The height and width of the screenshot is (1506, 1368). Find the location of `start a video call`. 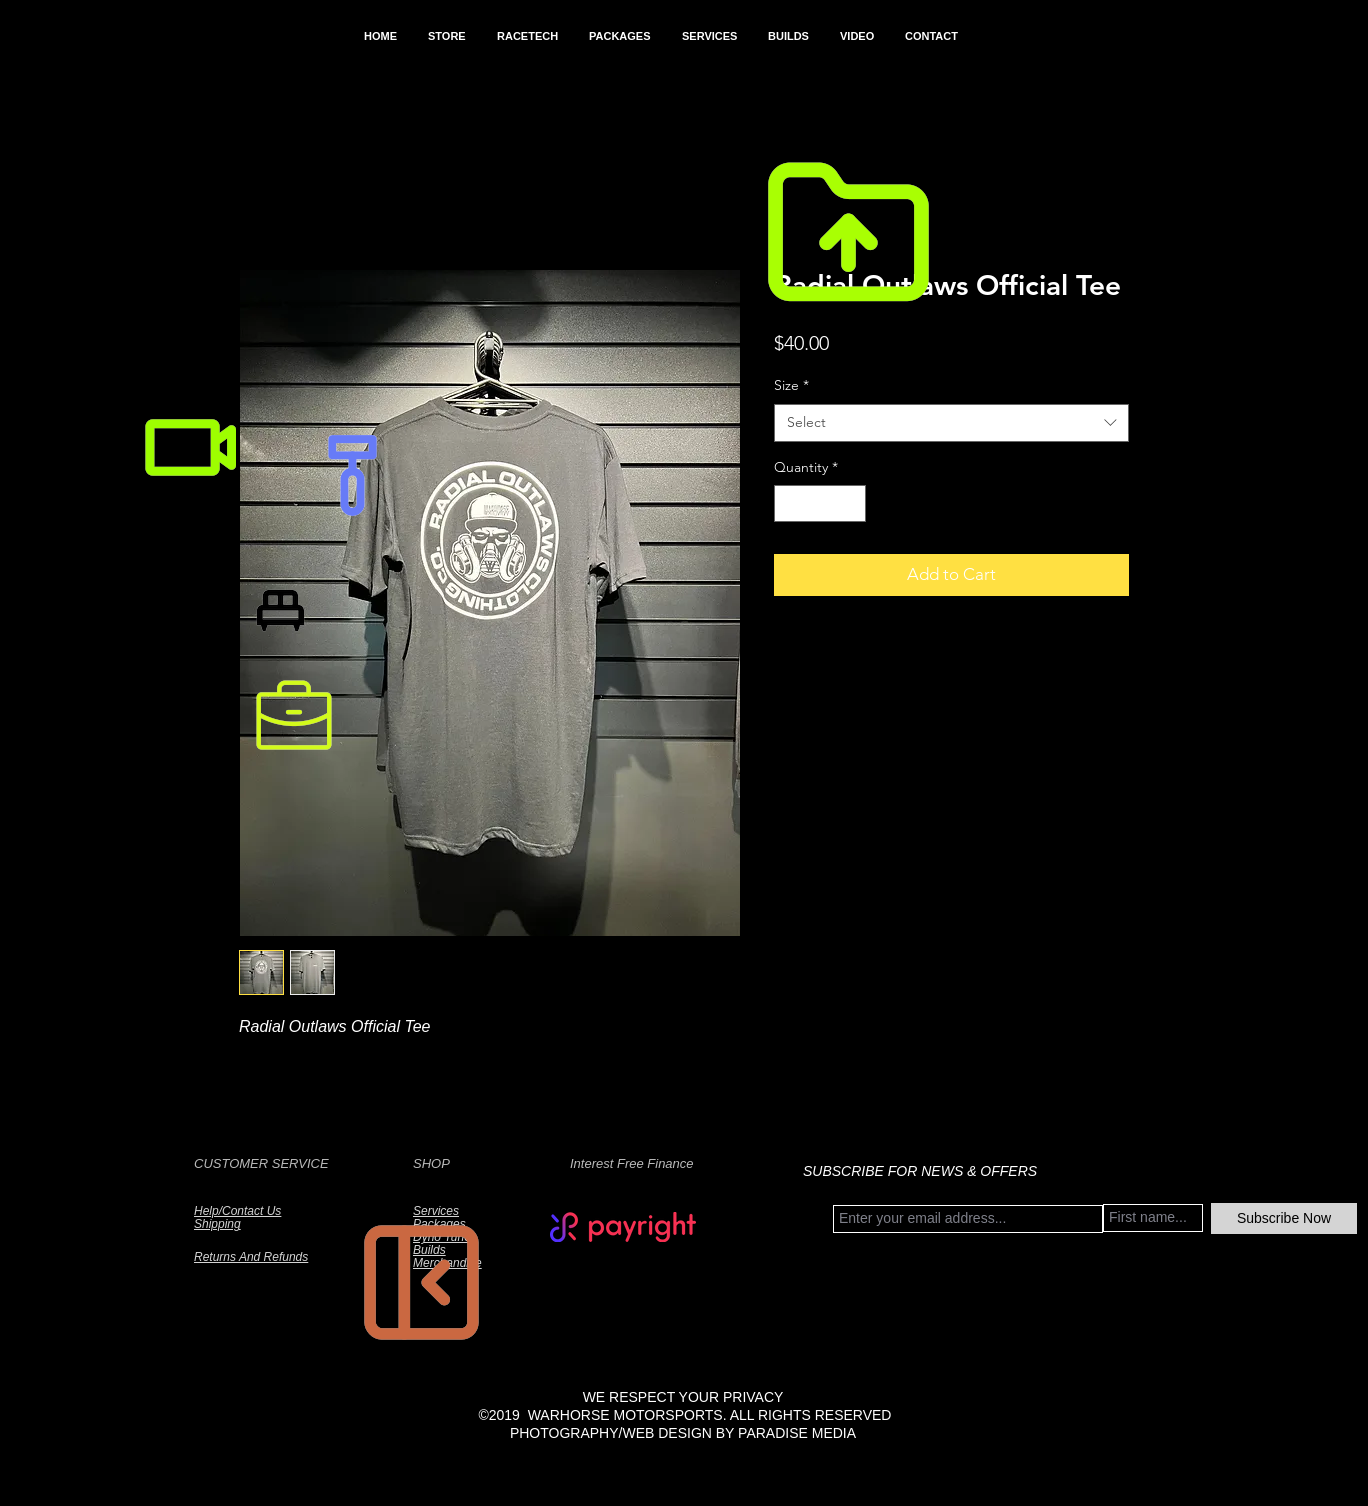

start a video call is located at coordinates (188, 447).